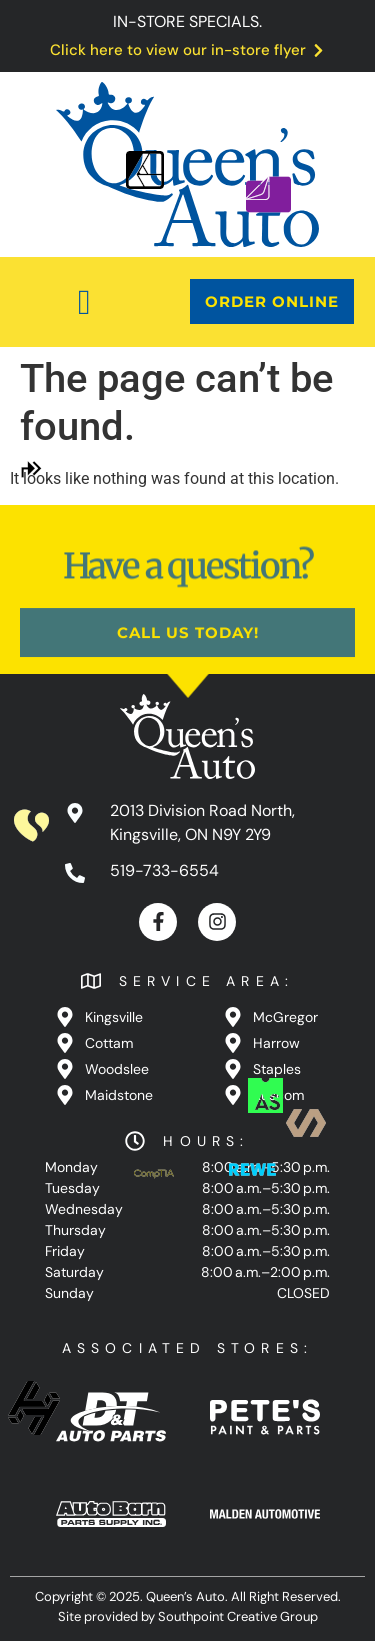 The image size is (375, 1641). I want to click on open Affinity Designer application, so click(145, 170).